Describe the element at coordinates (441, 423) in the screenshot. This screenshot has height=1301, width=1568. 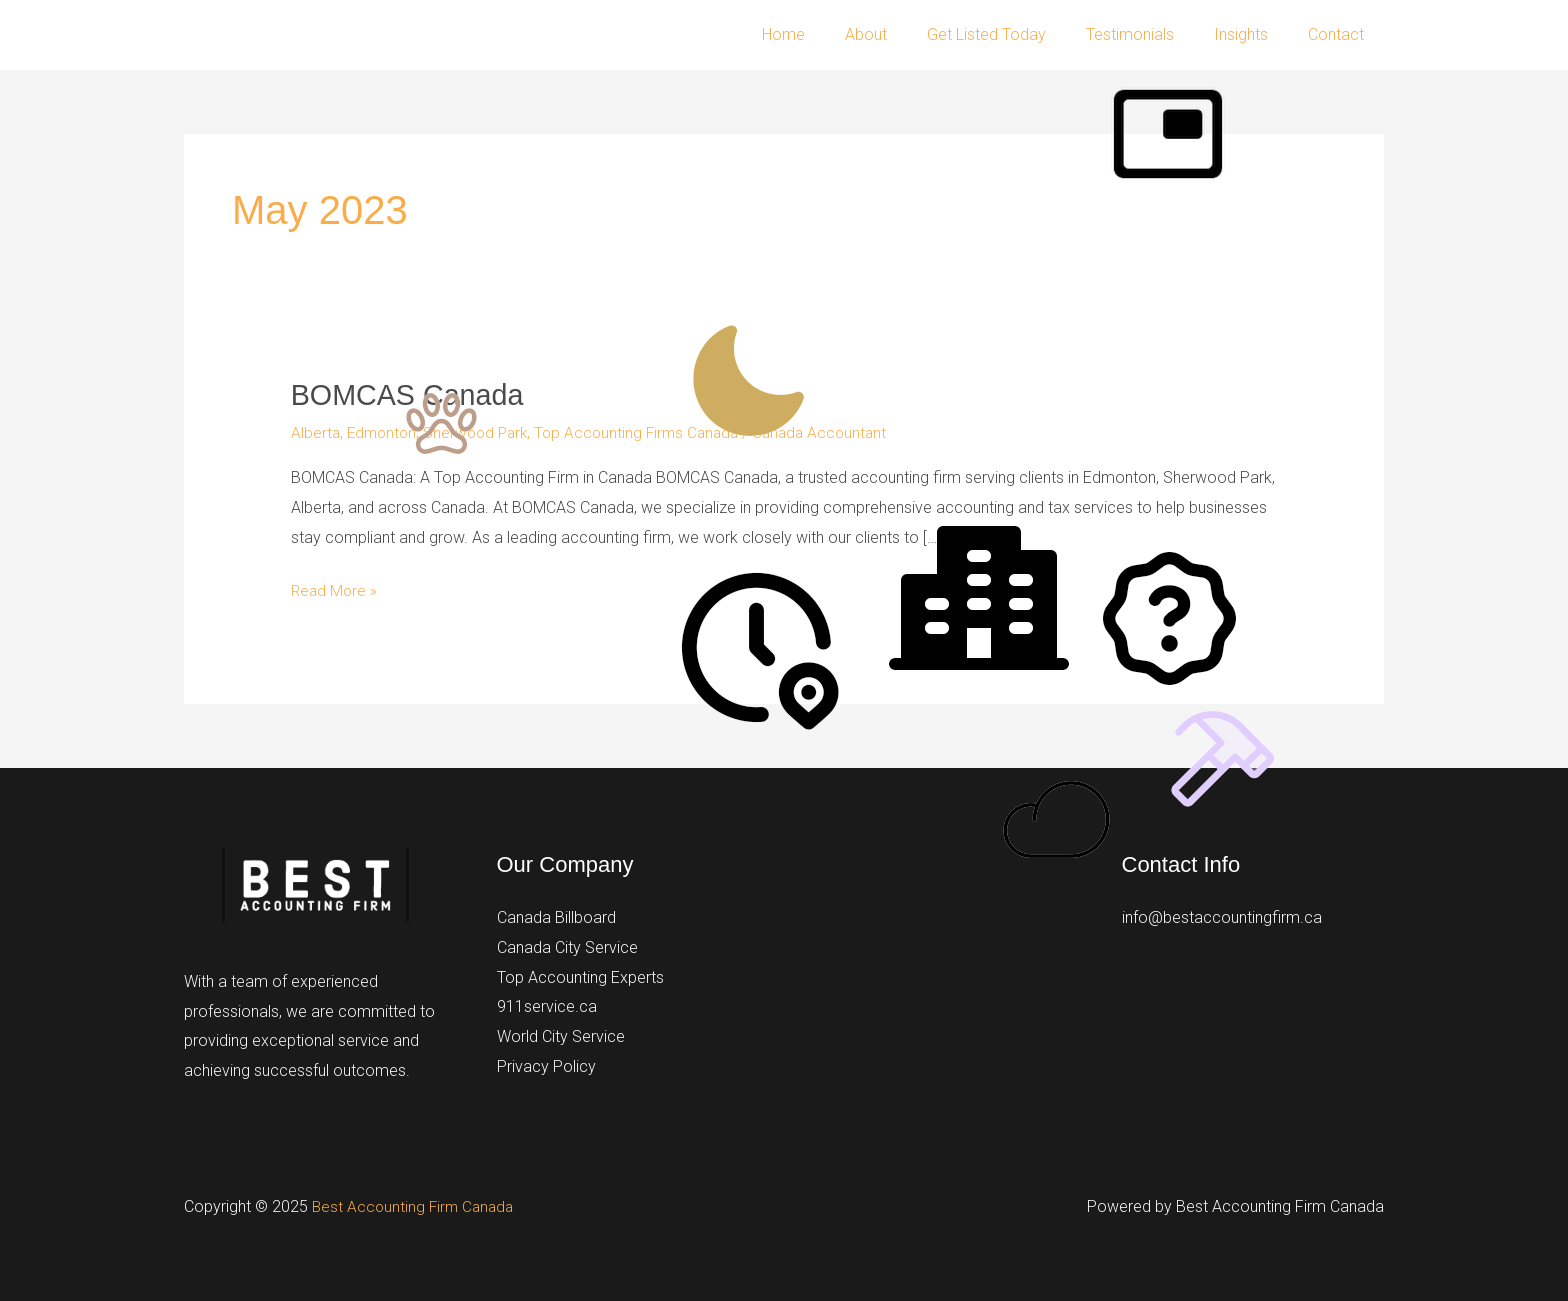
I see `access pet-related features or settings` at that location.